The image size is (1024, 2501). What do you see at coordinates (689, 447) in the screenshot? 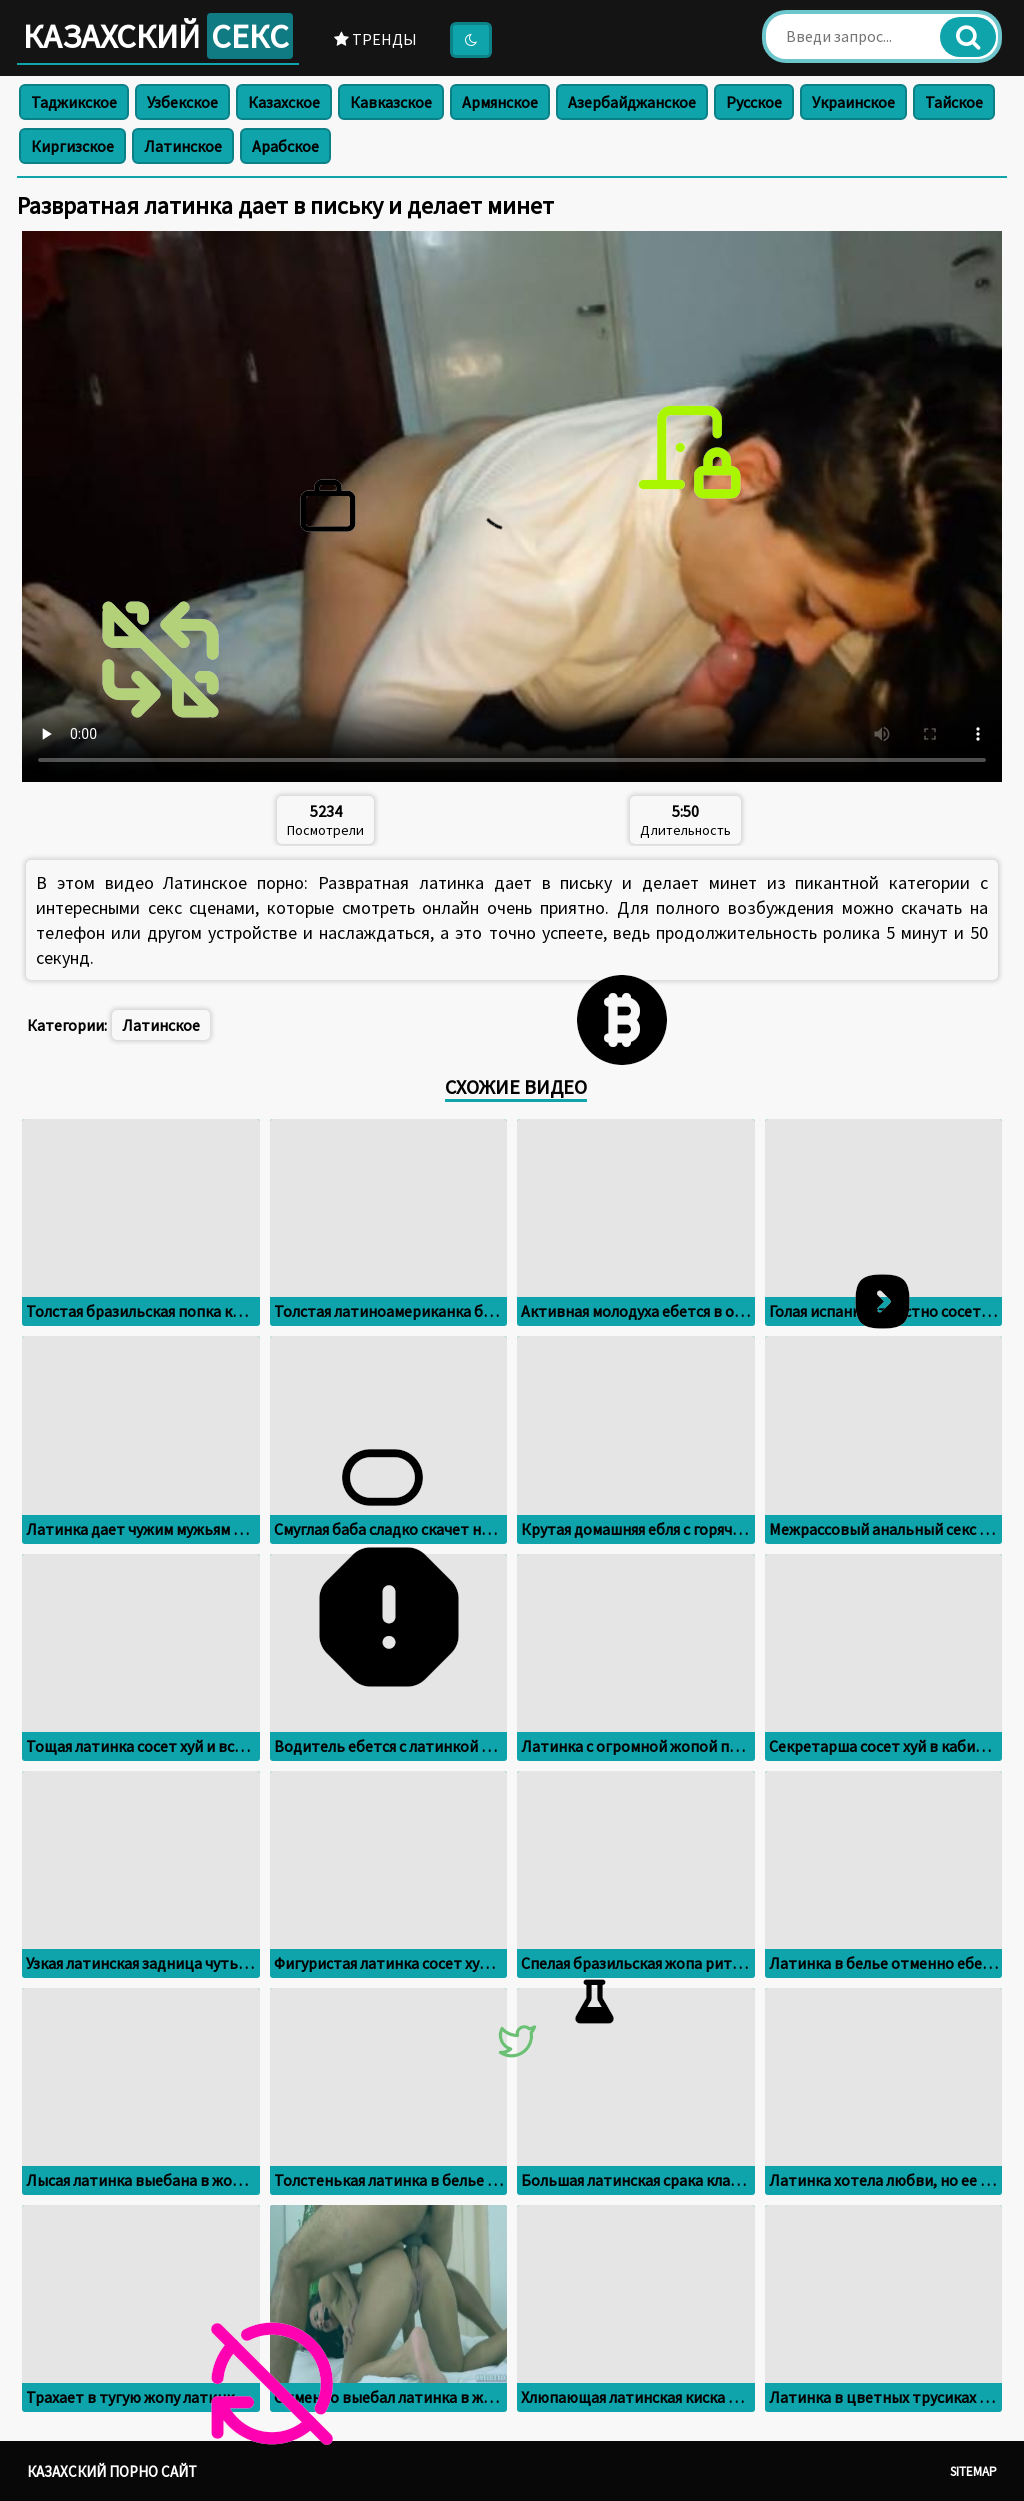
I see `indicates a locked or secured room` at bounding box center [689, 447].